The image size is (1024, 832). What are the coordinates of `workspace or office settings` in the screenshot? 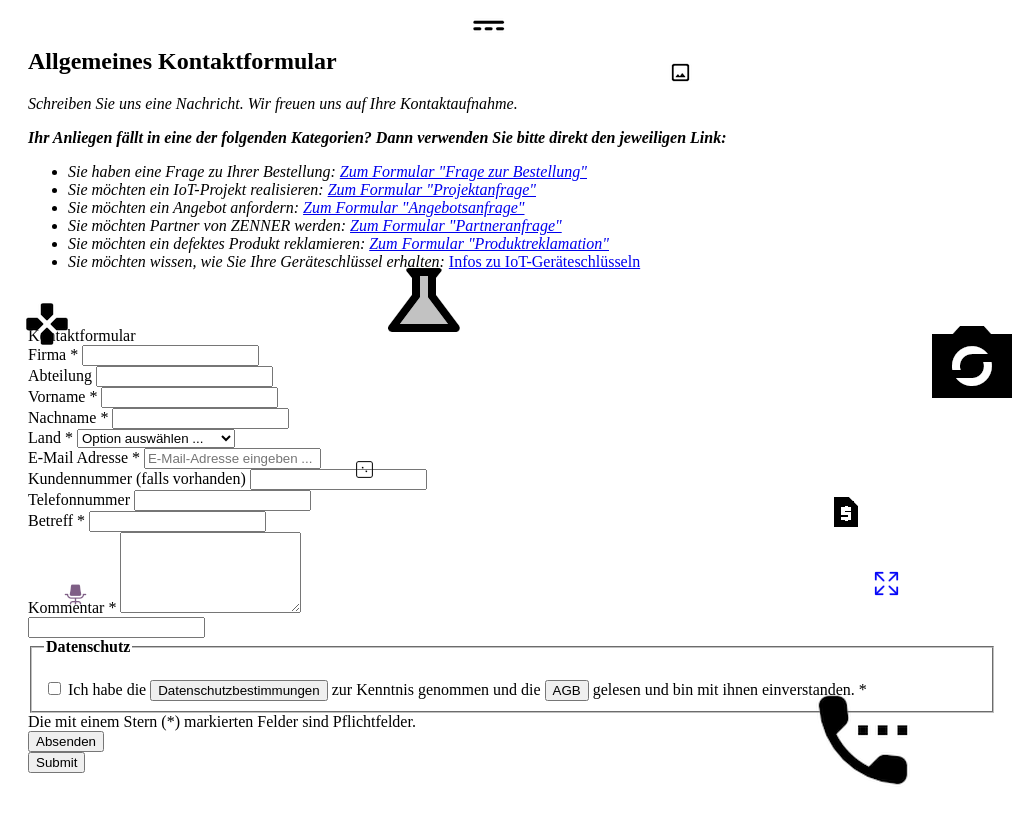 It's located at (75, 594).